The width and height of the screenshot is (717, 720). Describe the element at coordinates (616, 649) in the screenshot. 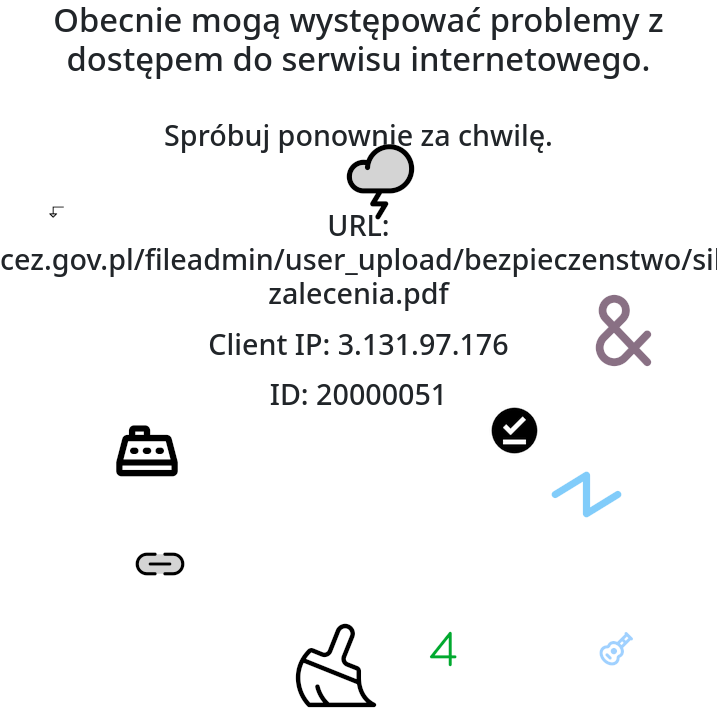

I see `access music or instrument settings` at that location.